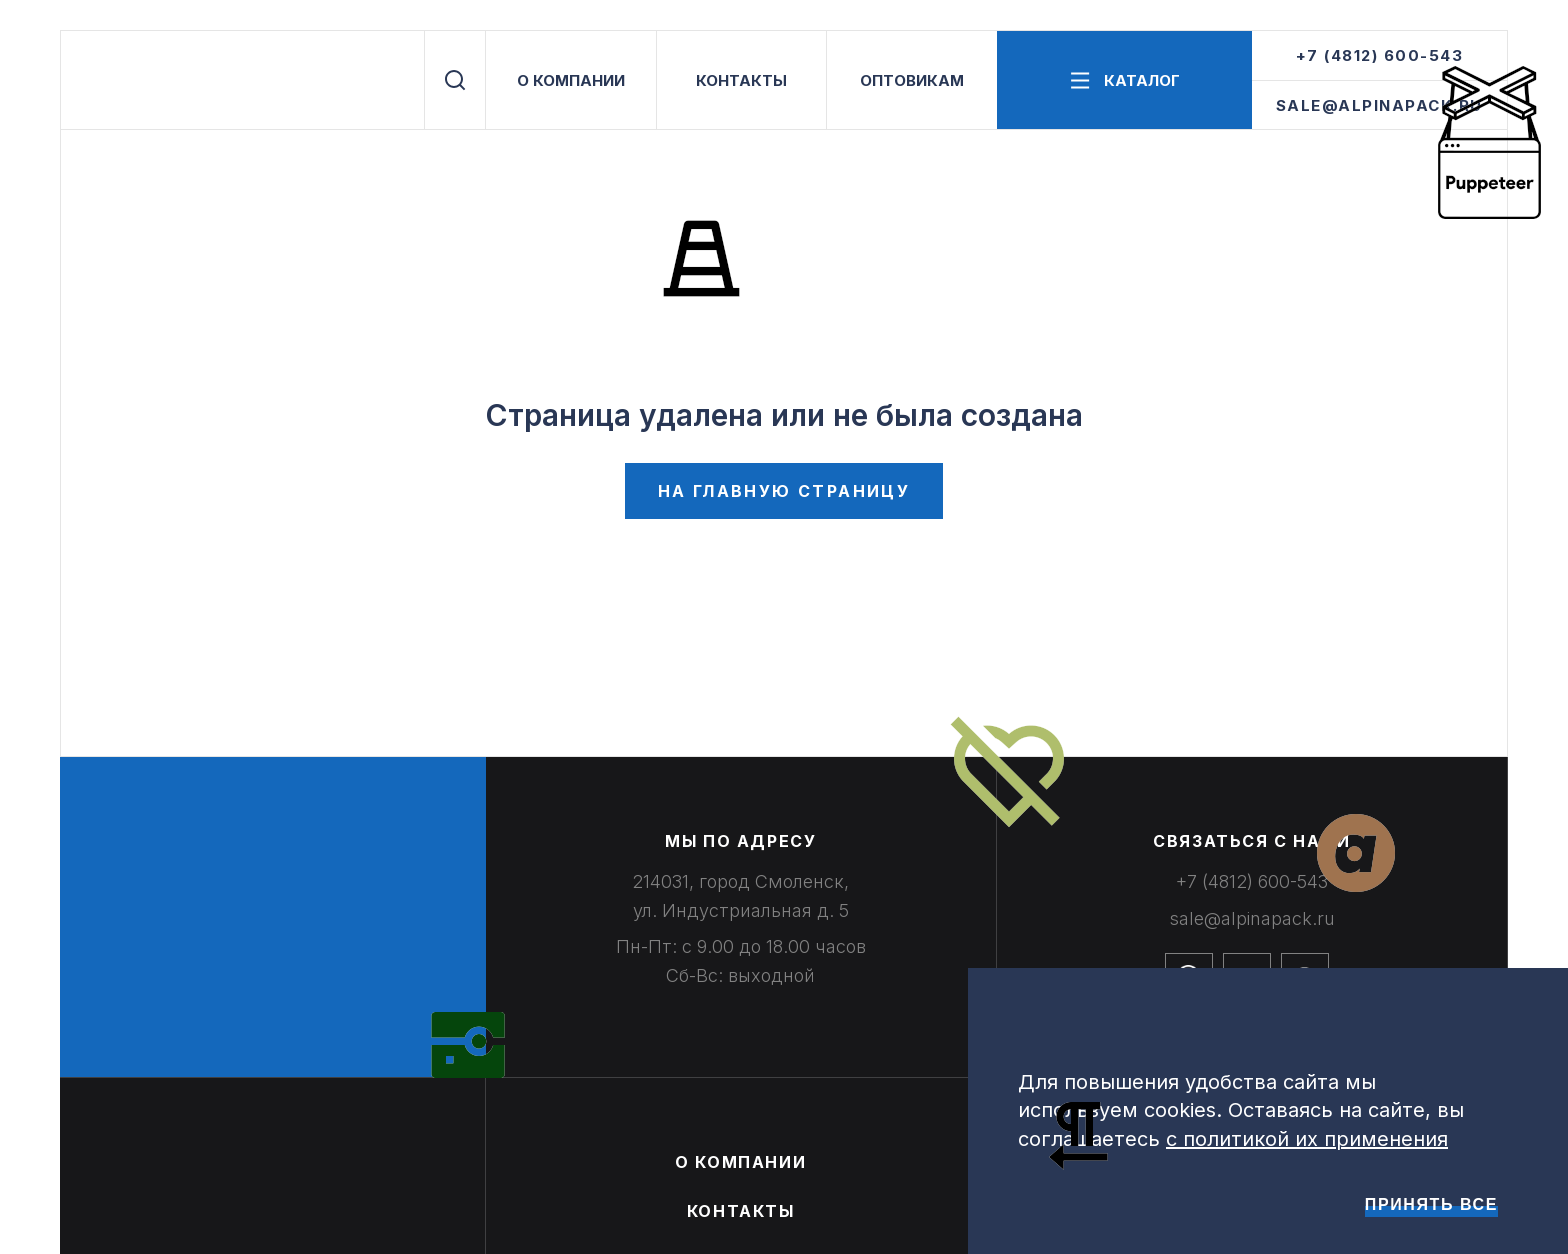  Describe the element at coordinates (1356, 853) in the screenshot. I see `open the AirAsia app` at that location.